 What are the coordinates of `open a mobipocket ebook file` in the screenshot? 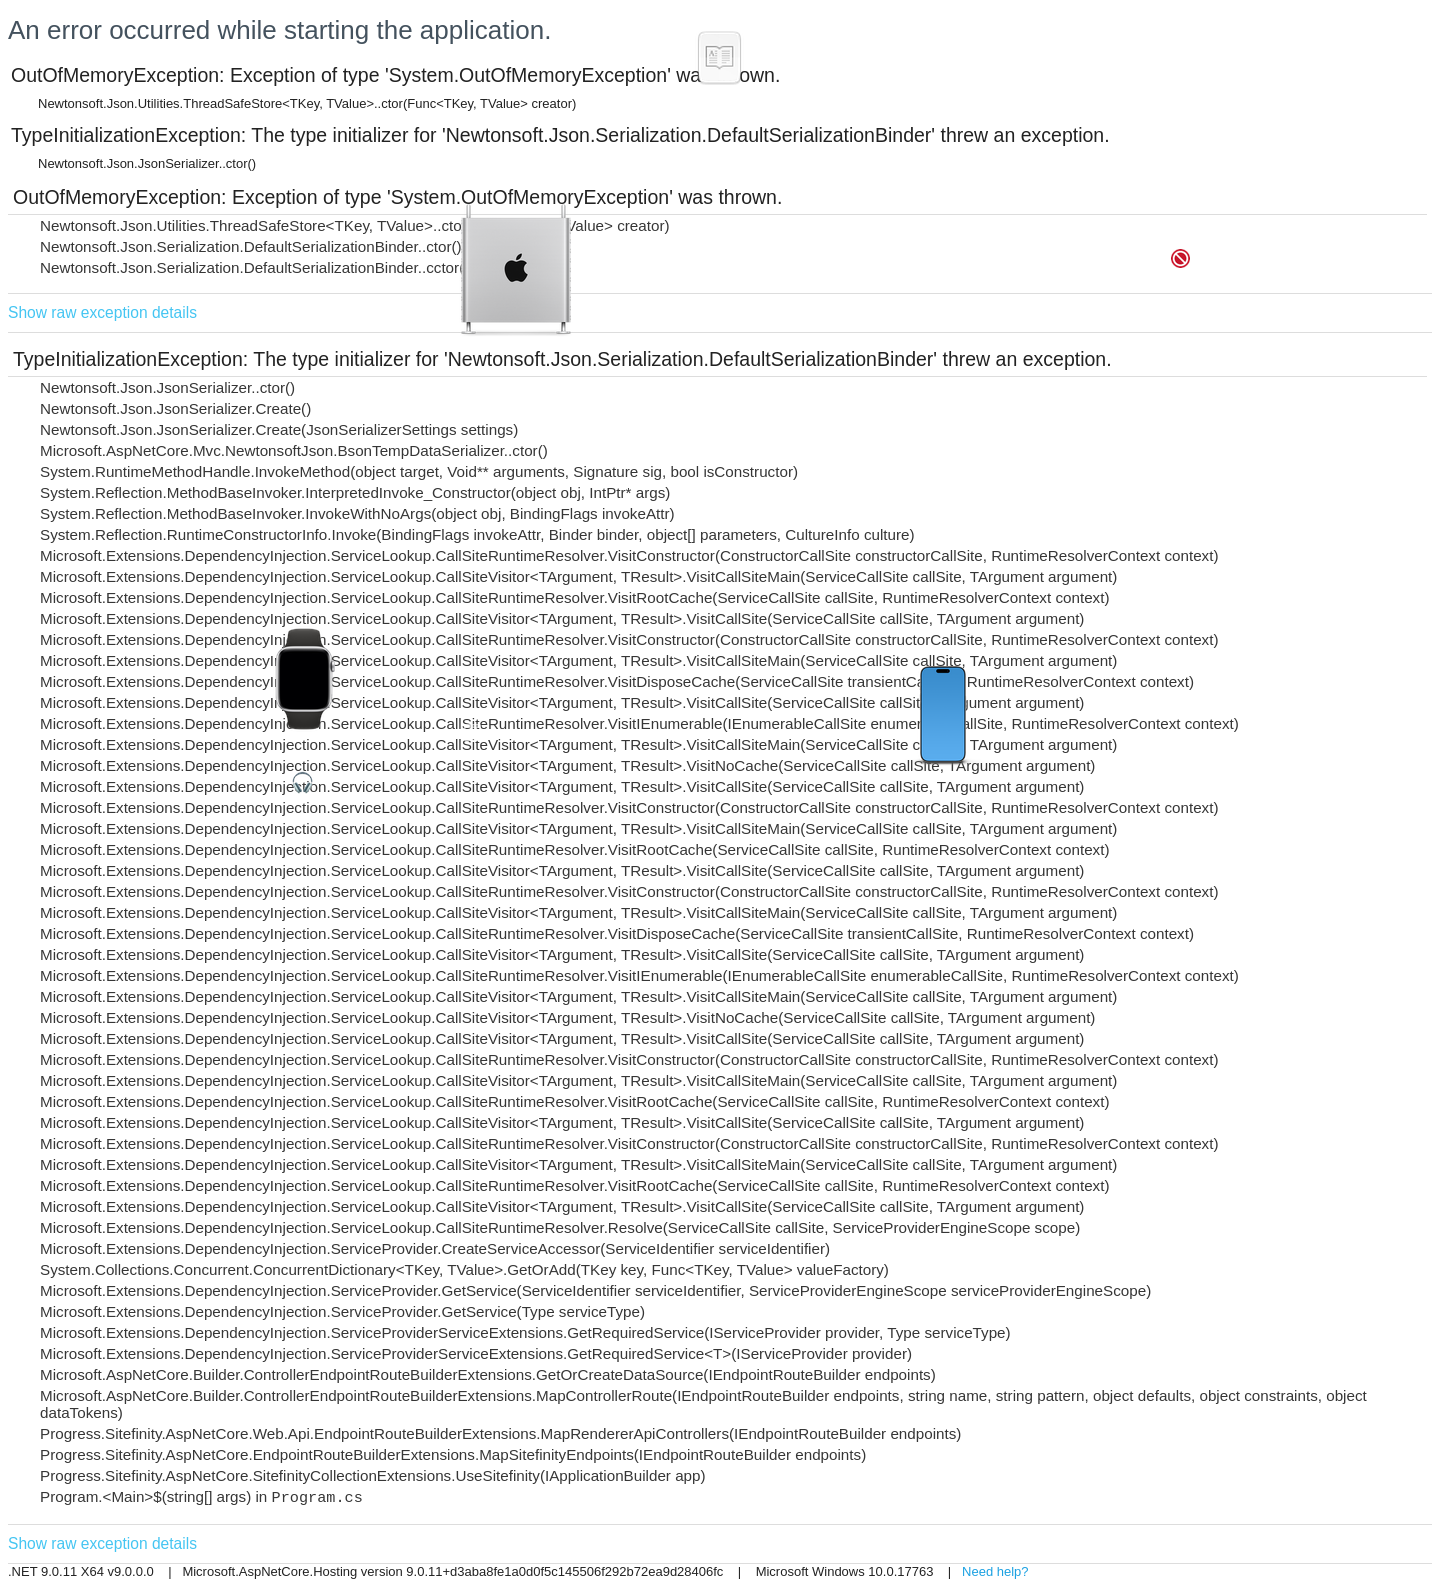 It's located at (719, 57).